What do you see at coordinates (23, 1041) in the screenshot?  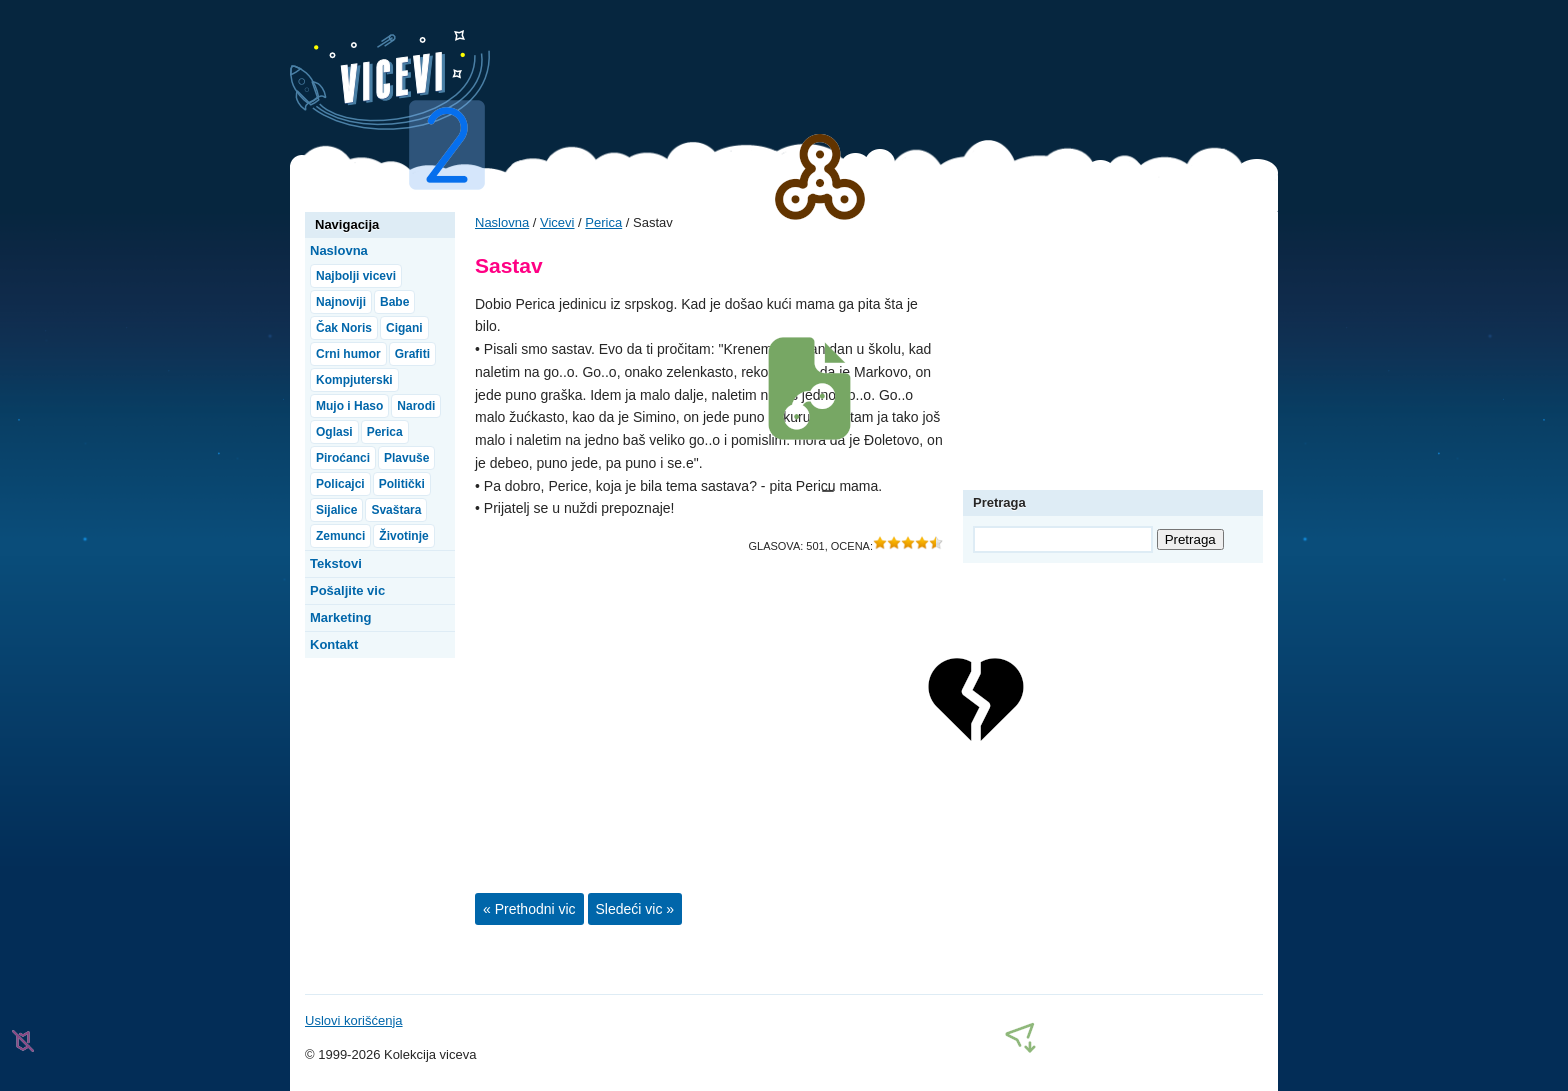 I see `disable badge notifications` at bounding box center [23, 1041].